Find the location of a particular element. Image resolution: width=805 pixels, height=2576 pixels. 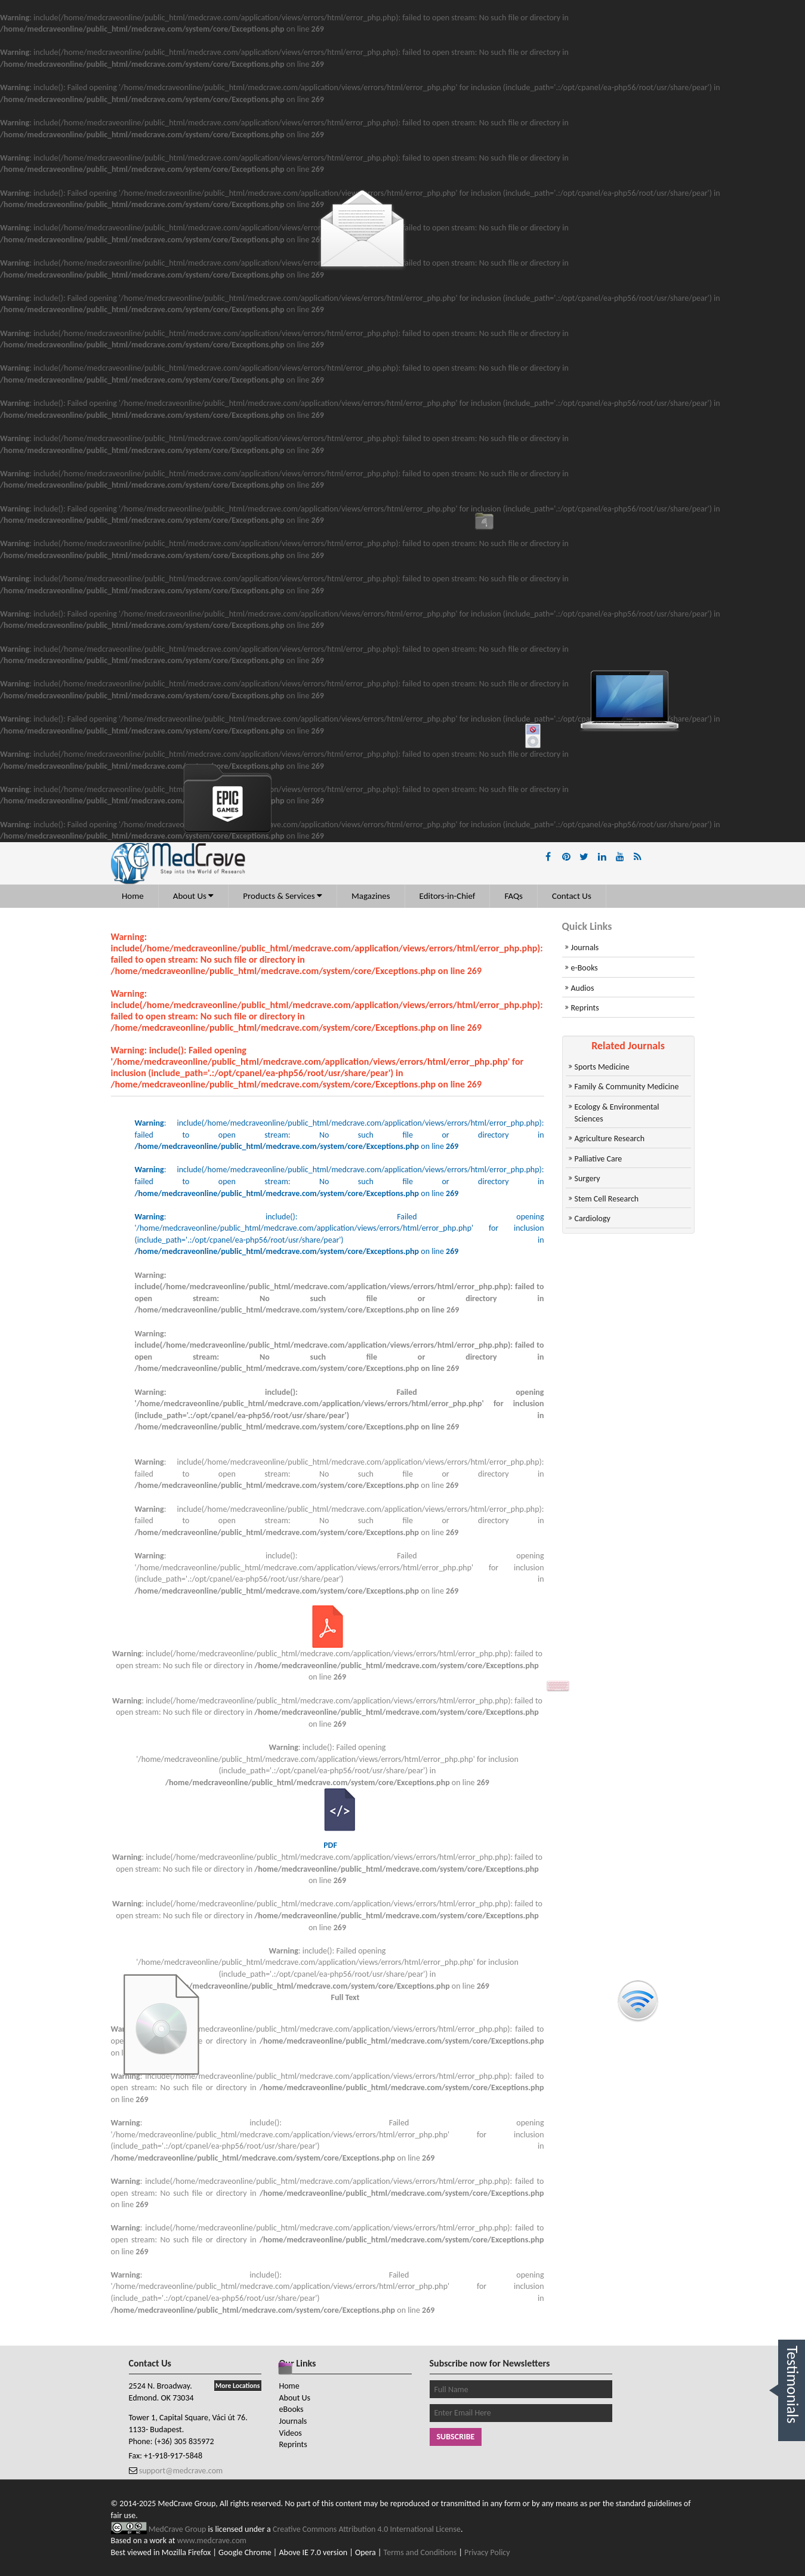

open a disc image file is located at coordinates (161, 2025).